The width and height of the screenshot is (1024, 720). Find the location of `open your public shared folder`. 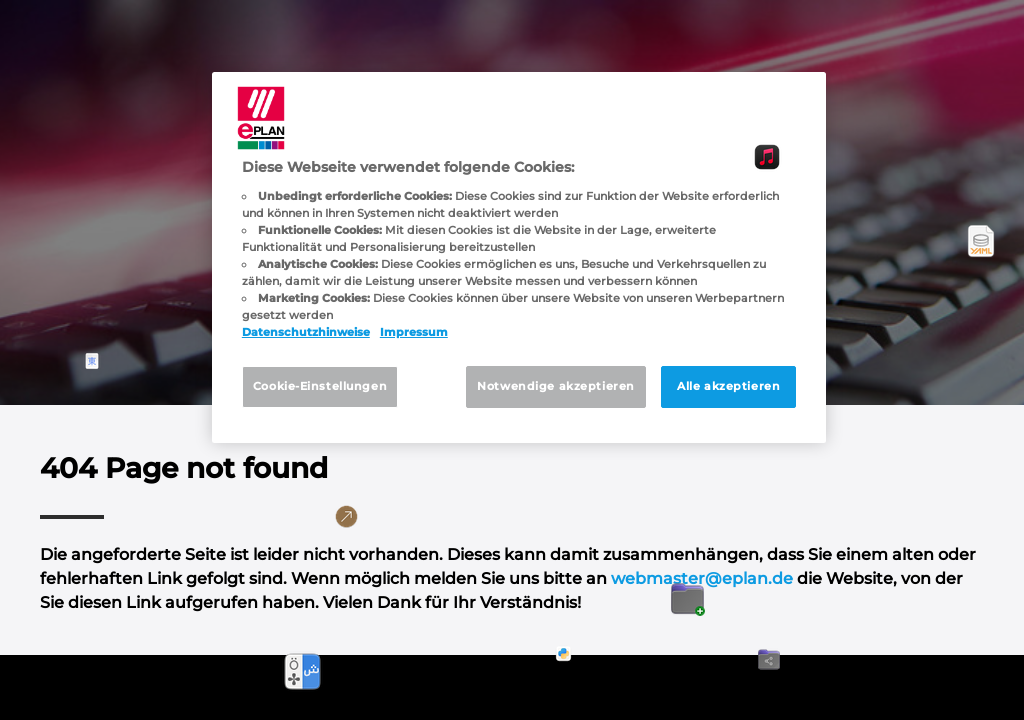

open your public shared folder is located at coordinates (769, 659).